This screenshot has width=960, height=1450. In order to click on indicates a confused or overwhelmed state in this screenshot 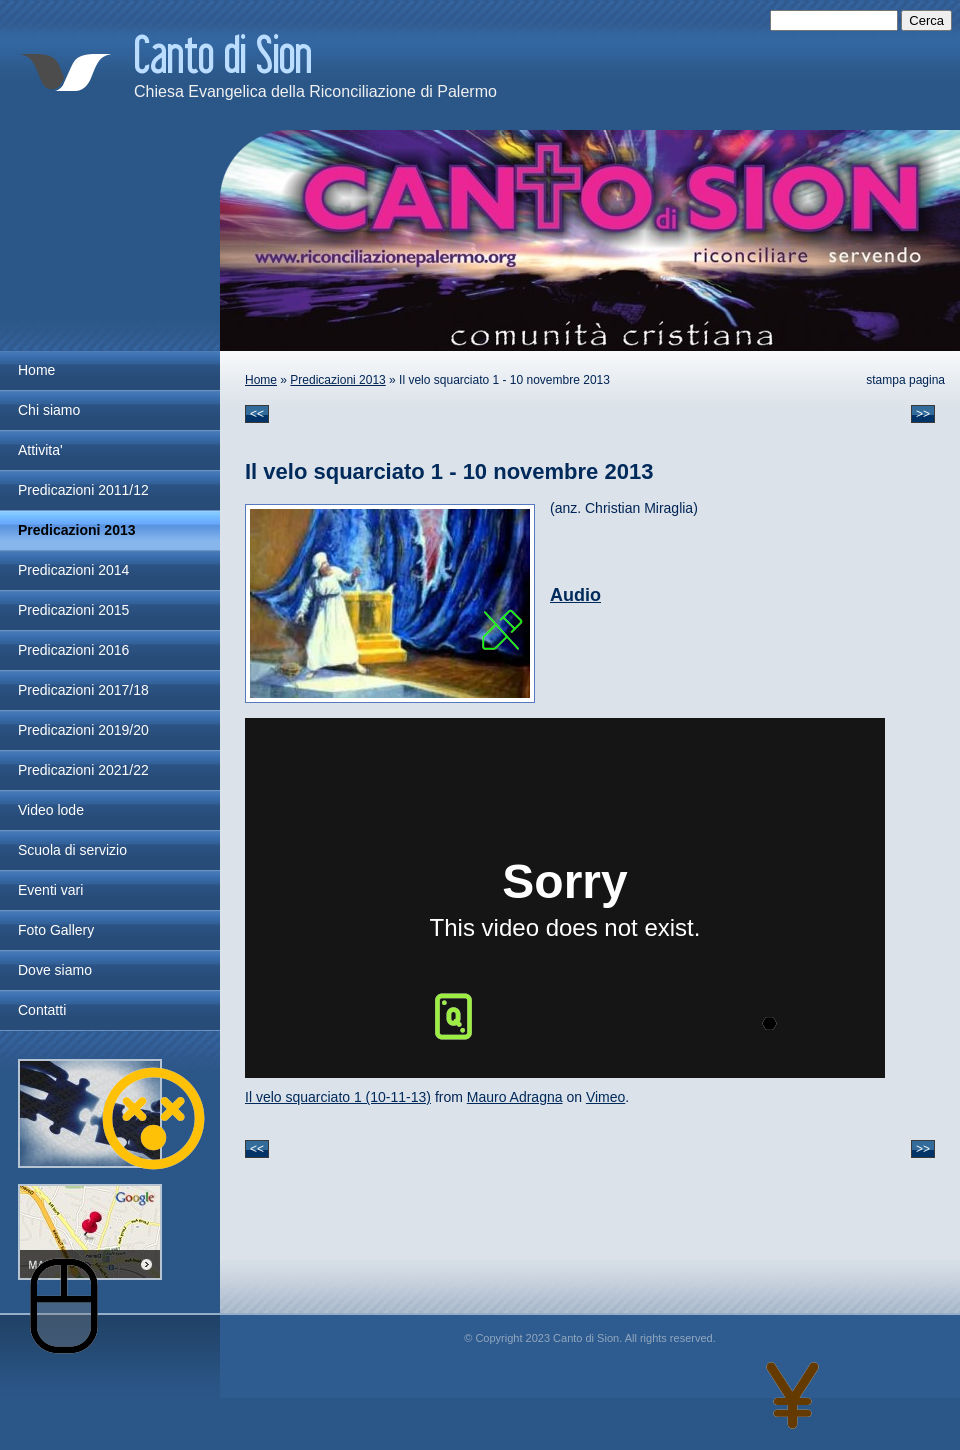, I will do `click(153, 1118)`.